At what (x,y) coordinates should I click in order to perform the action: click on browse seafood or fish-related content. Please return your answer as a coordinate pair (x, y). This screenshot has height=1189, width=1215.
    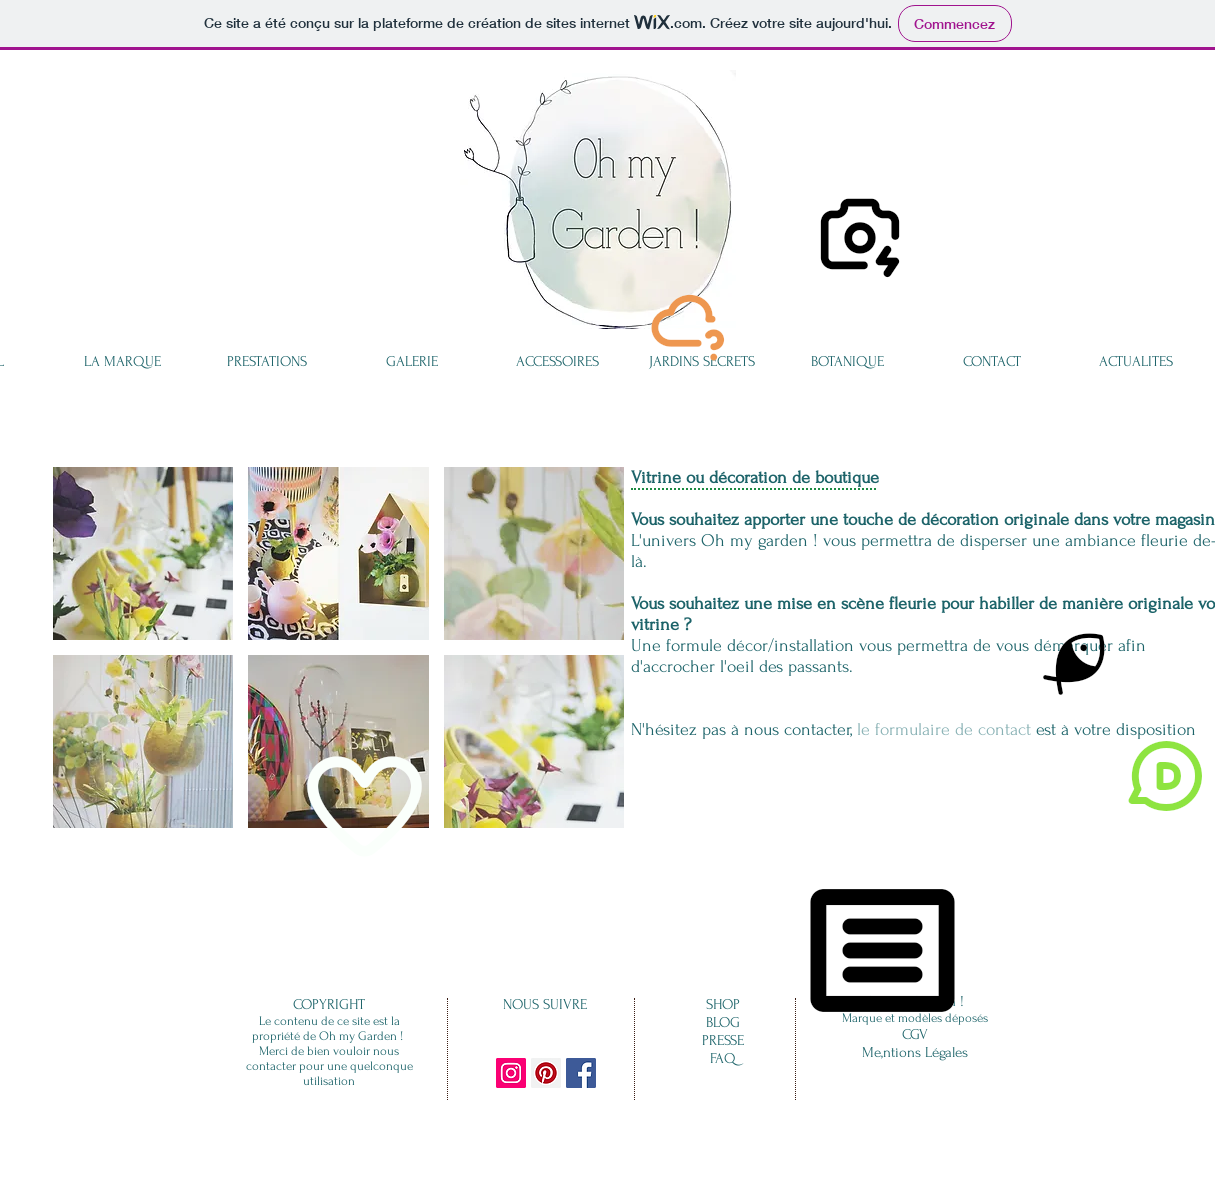
    Looking at the image, I should click on (1076, 662).